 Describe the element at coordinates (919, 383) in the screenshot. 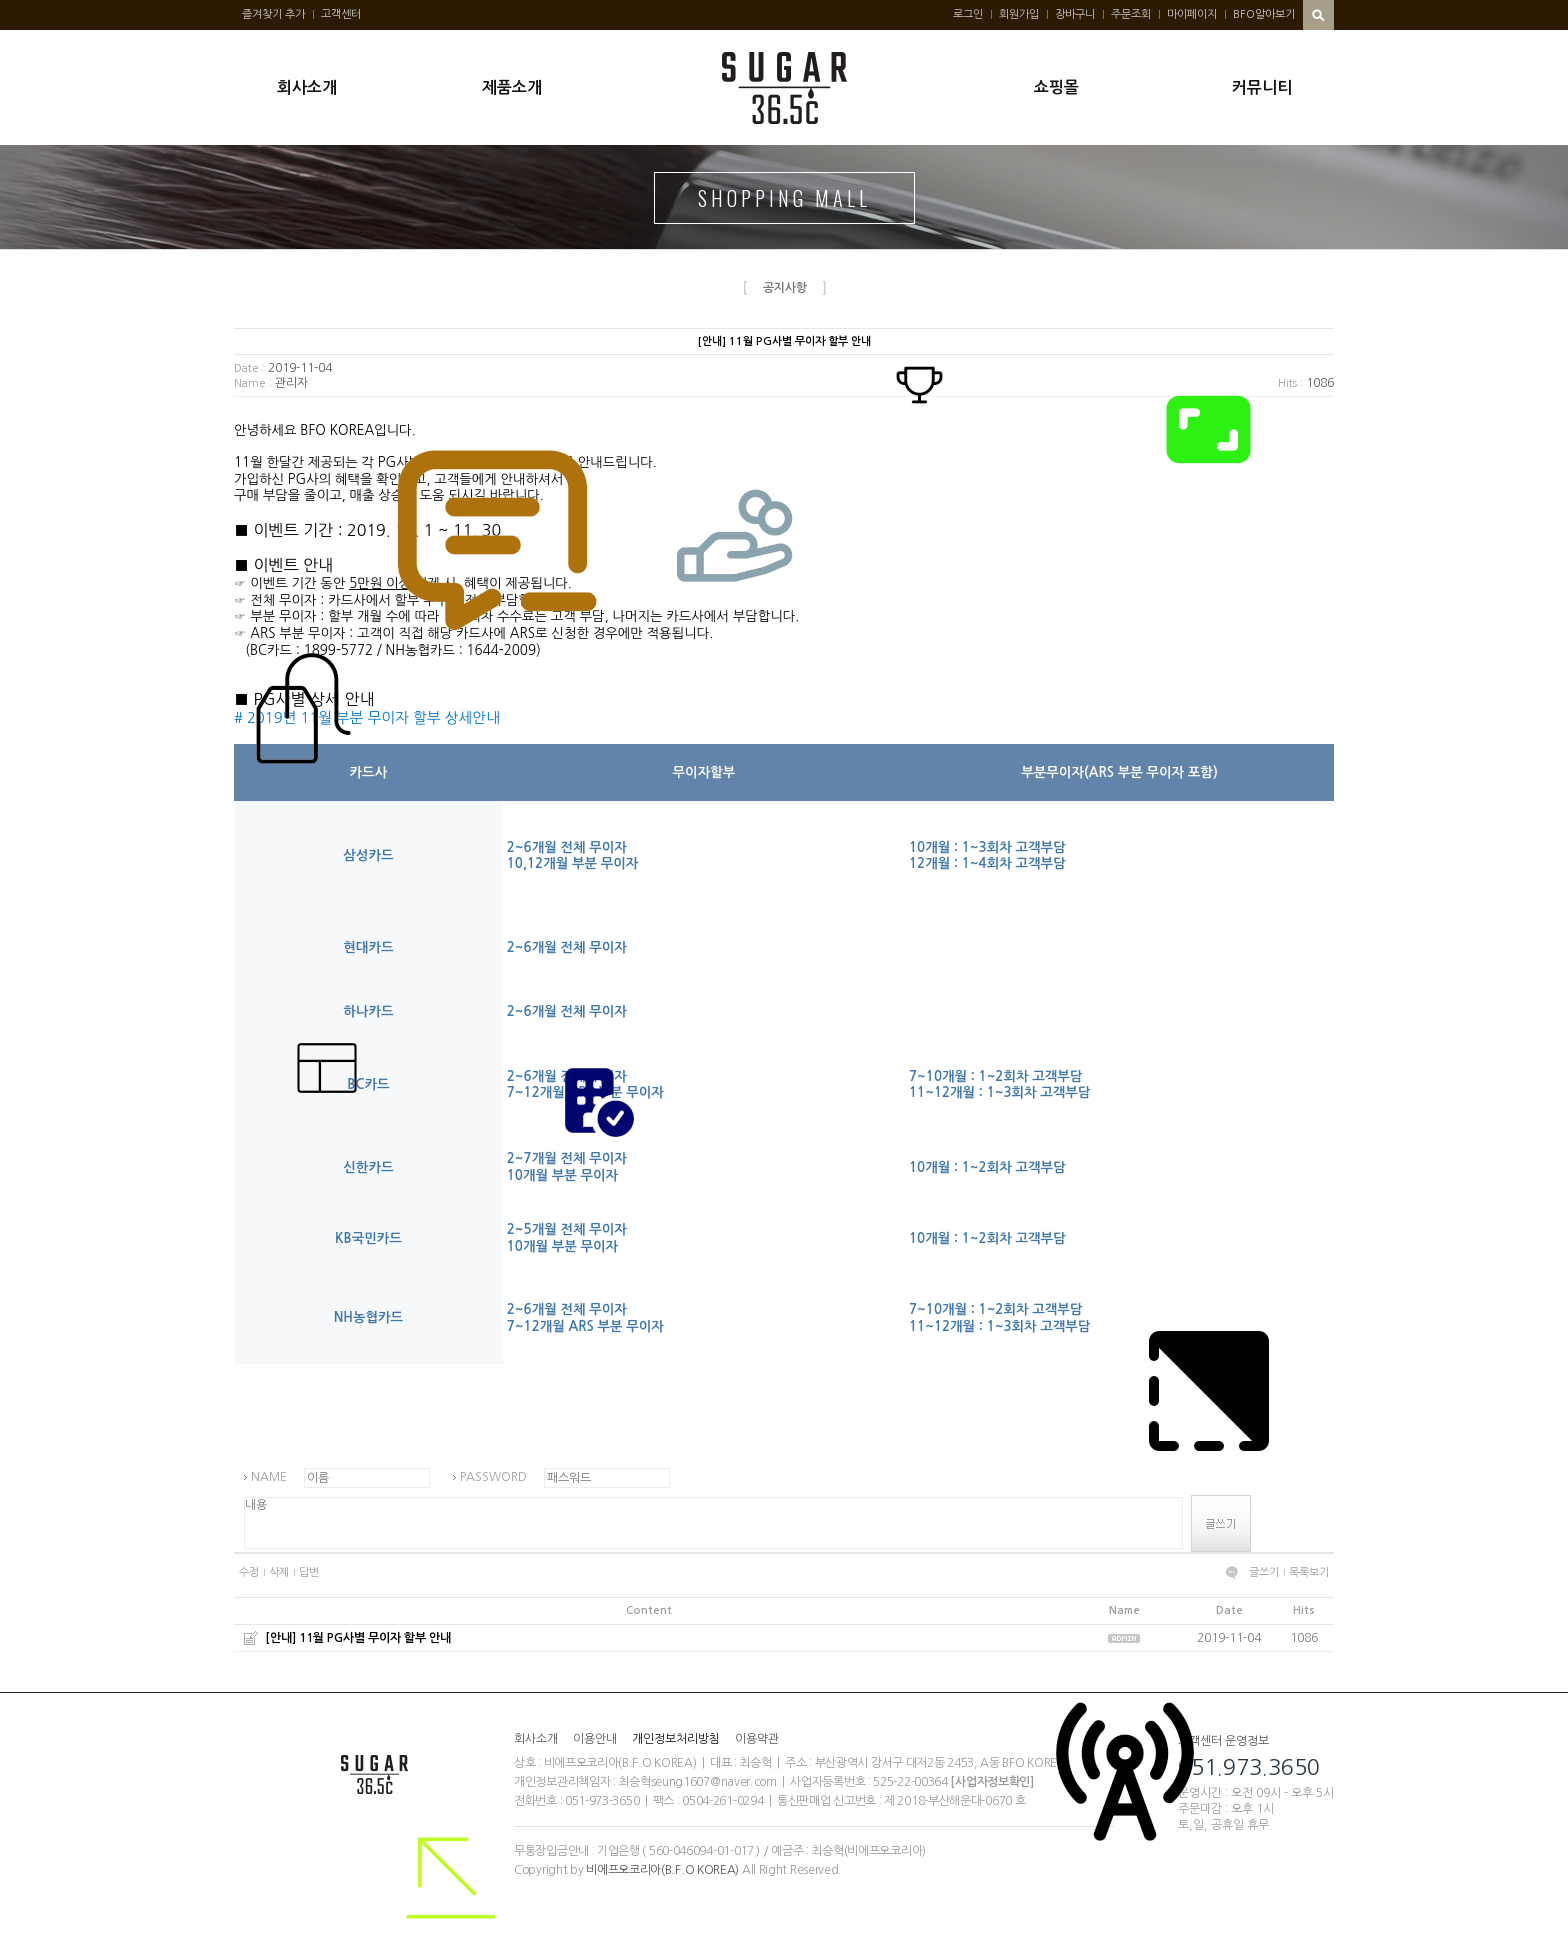

I see `view achievements or awards` at that location.